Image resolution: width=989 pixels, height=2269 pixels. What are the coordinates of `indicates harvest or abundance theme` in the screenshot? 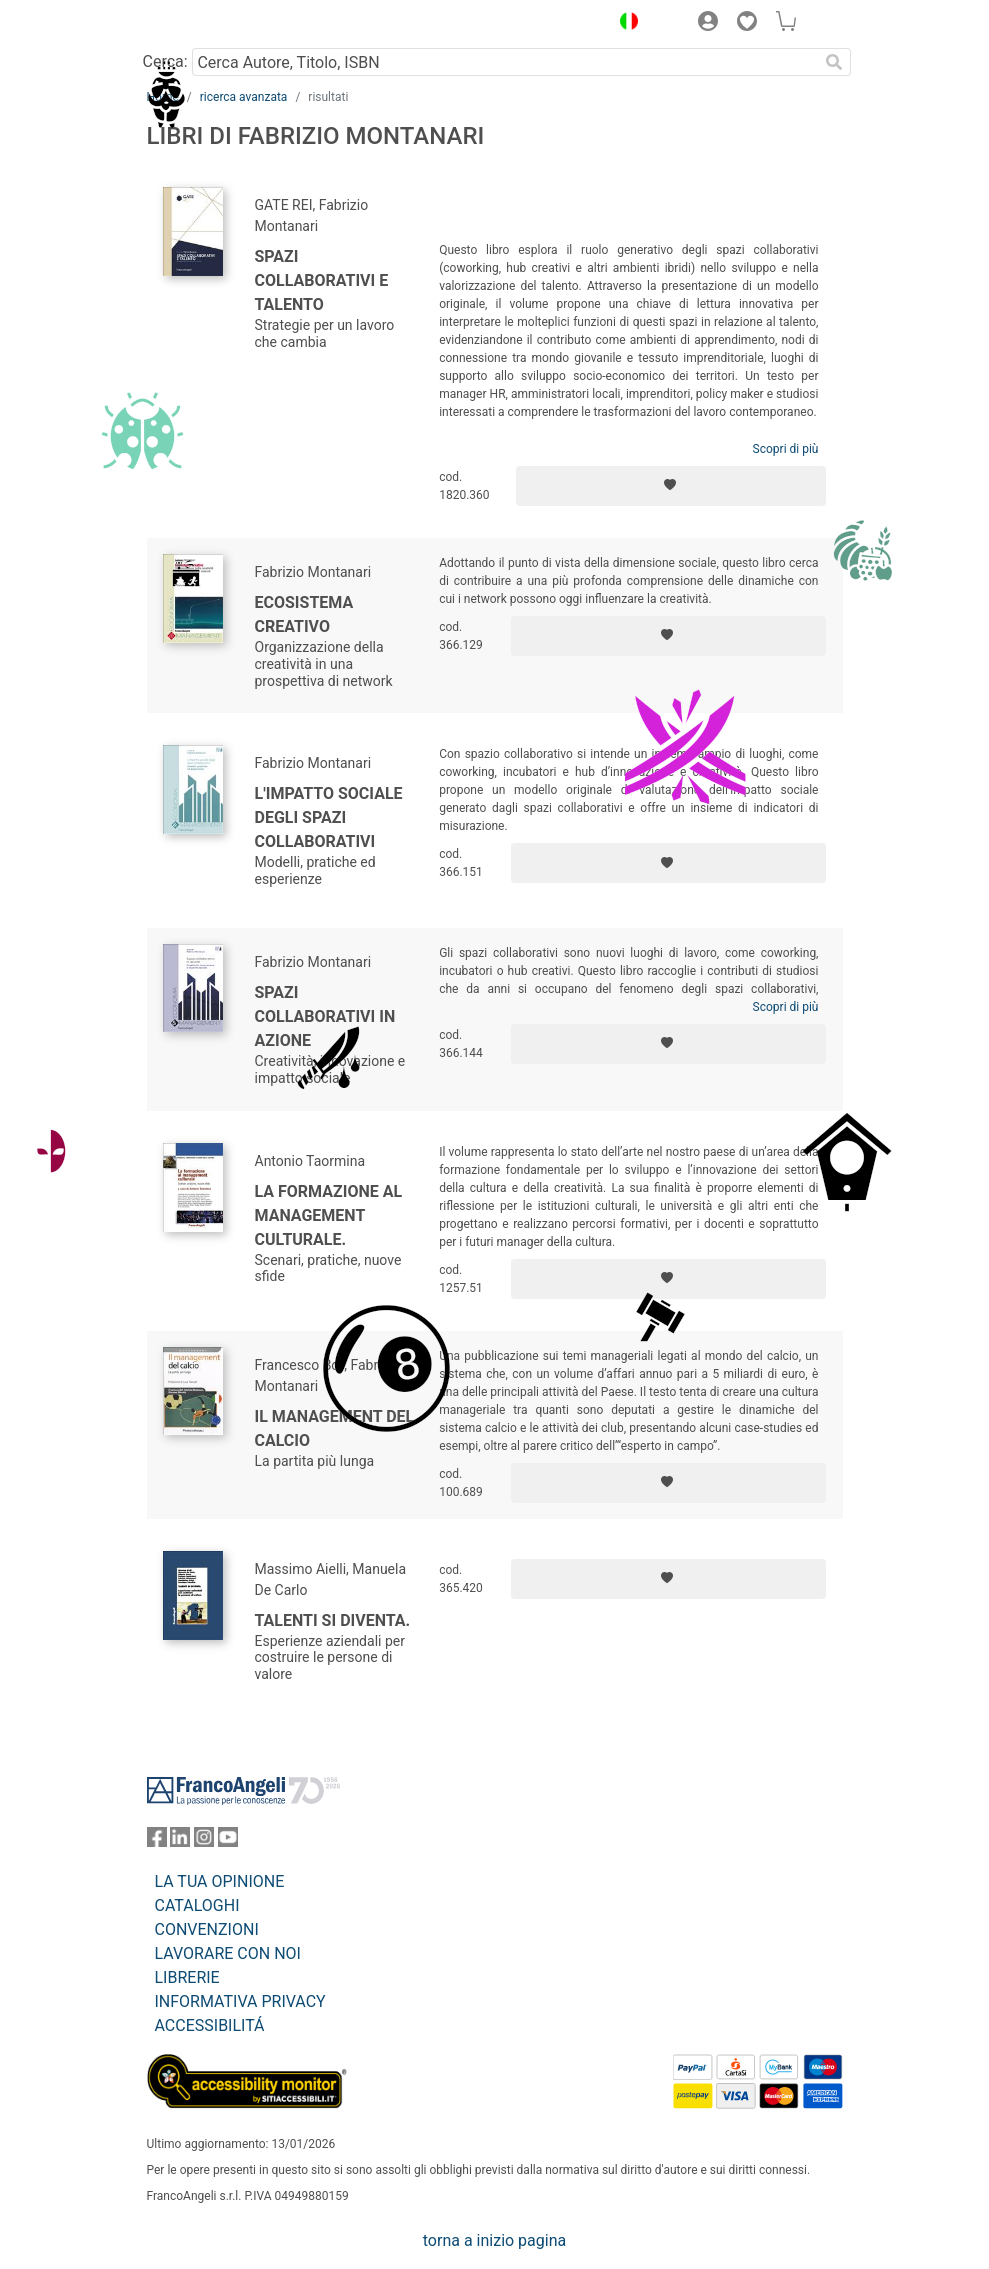 It's located at (863, 550).